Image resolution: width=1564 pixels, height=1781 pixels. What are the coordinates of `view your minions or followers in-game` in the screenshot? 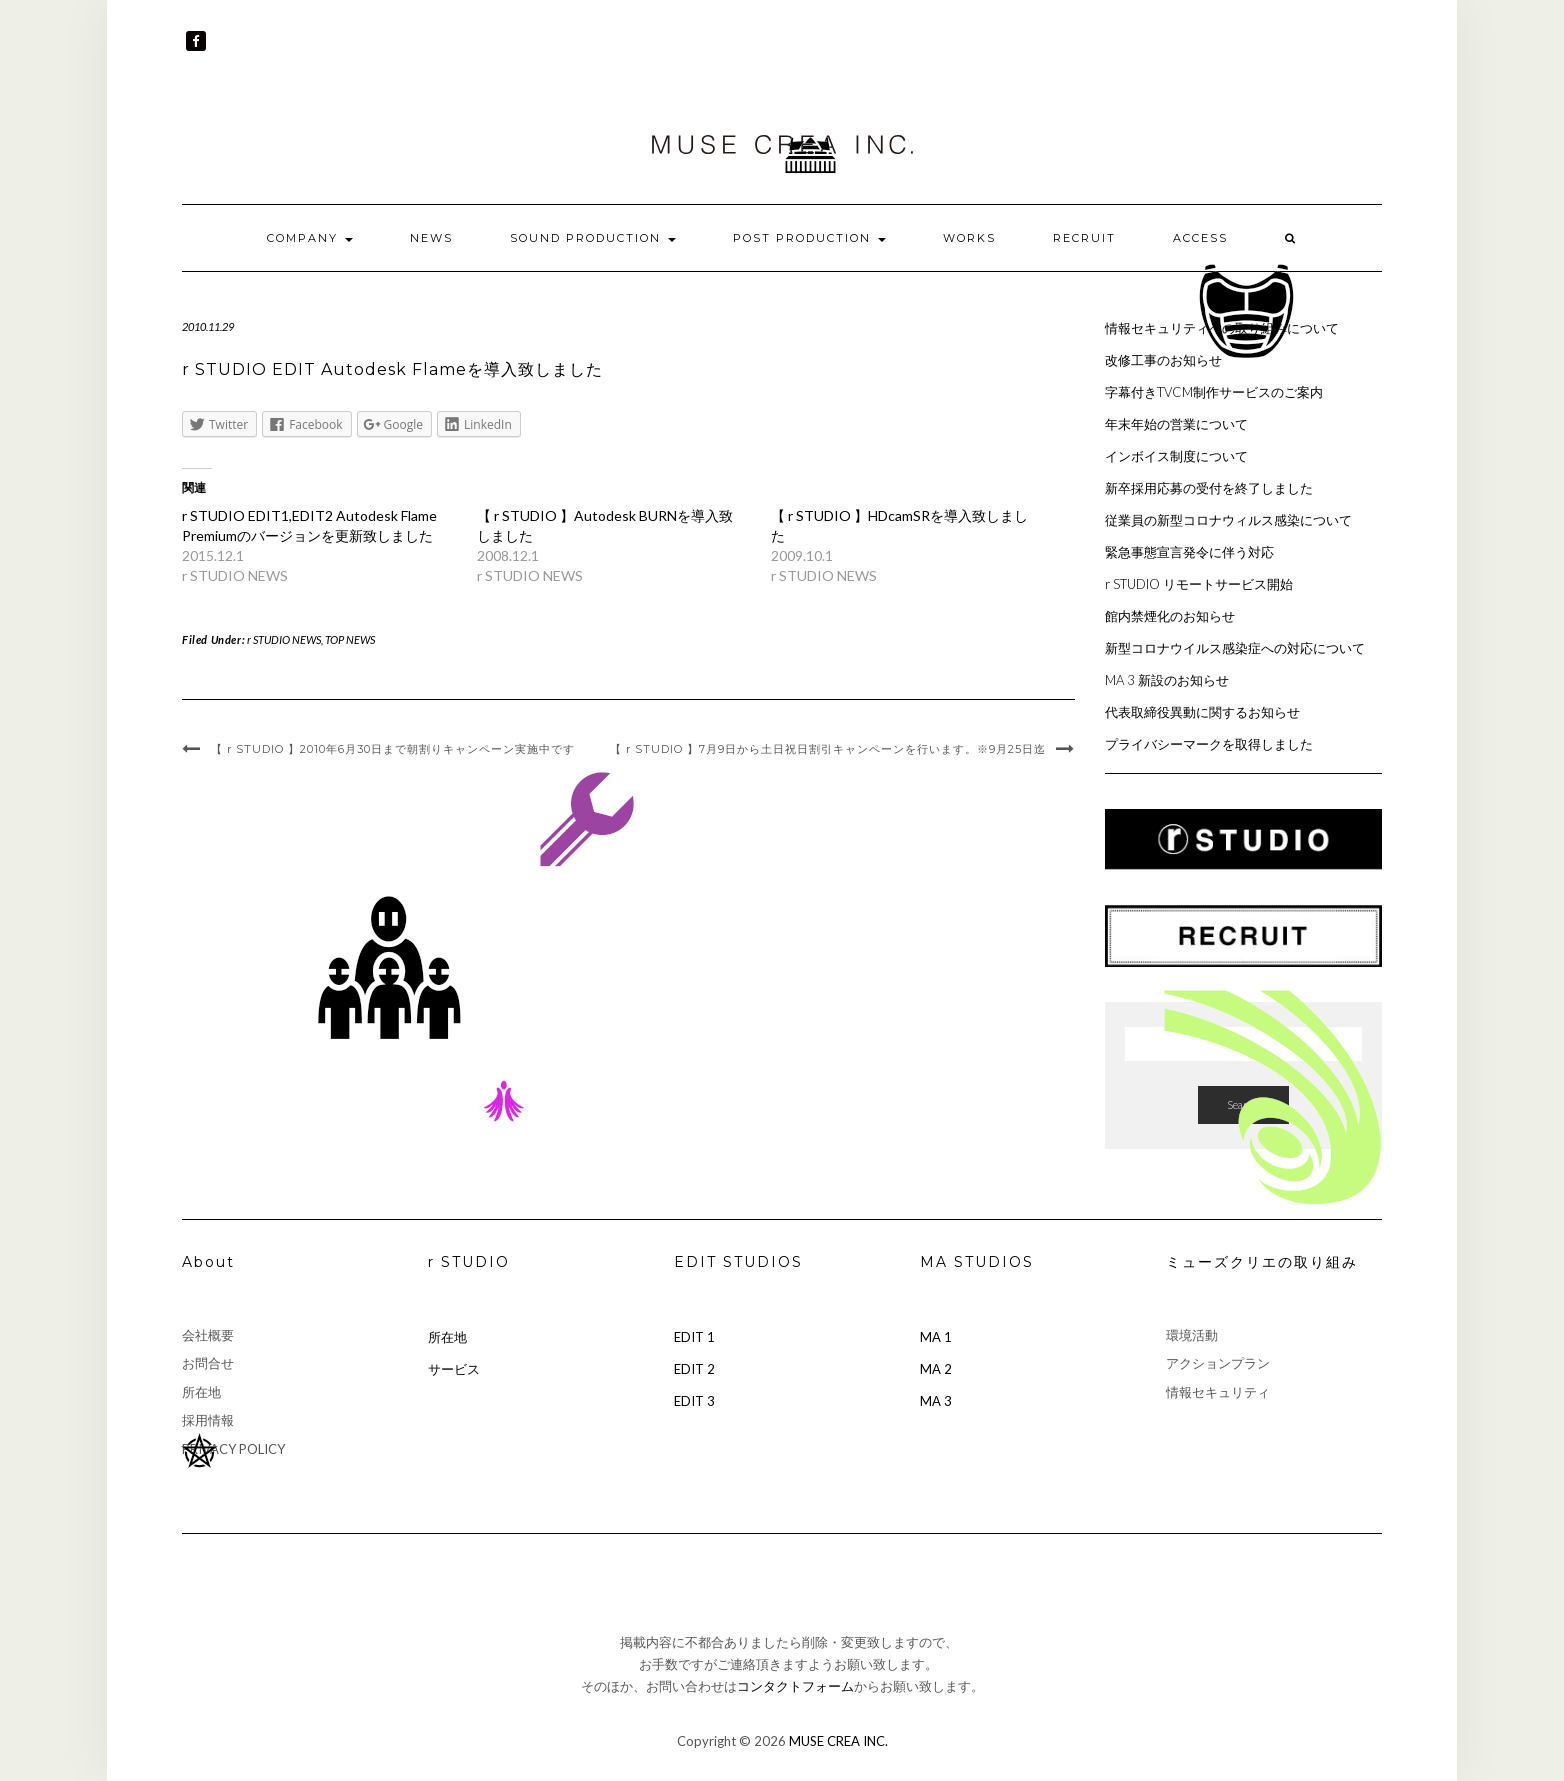 It's located at (389, 967).